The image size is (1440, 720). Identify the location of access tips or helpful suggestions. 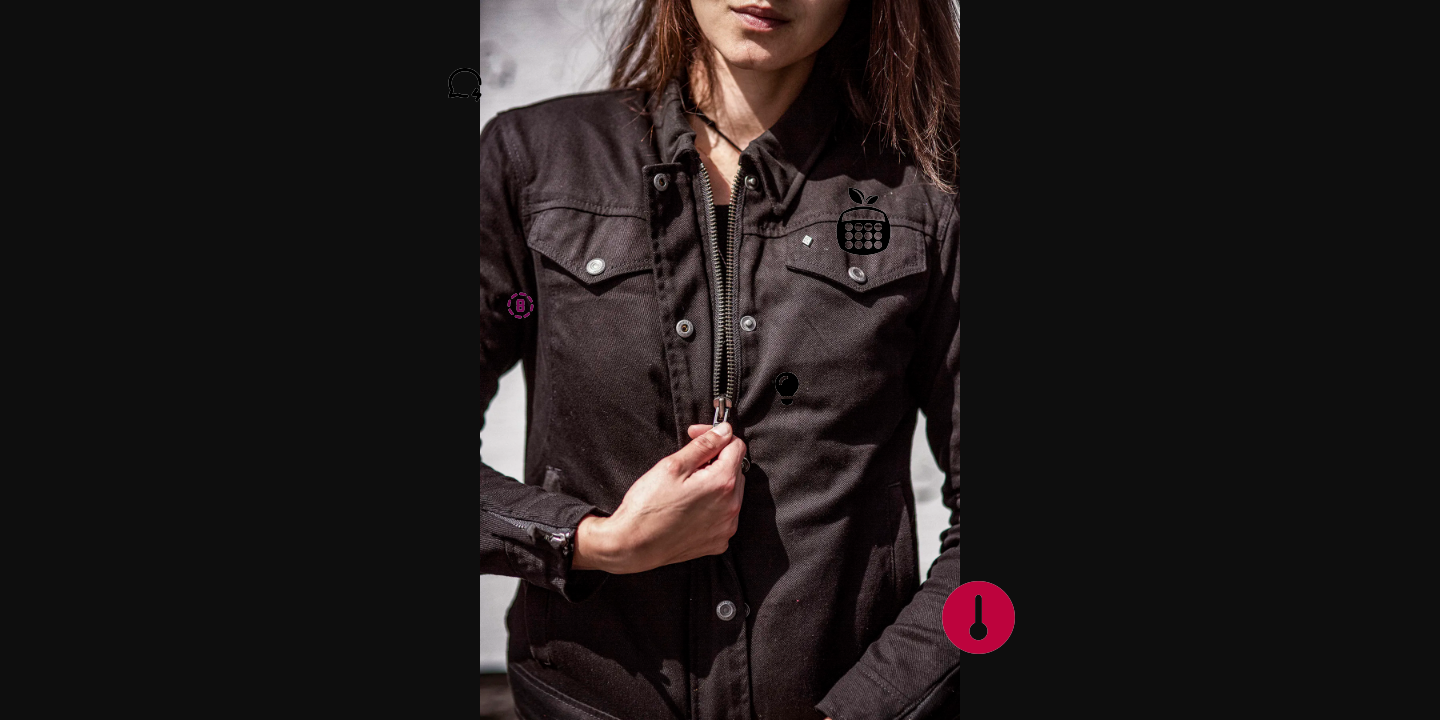
(787, 388).